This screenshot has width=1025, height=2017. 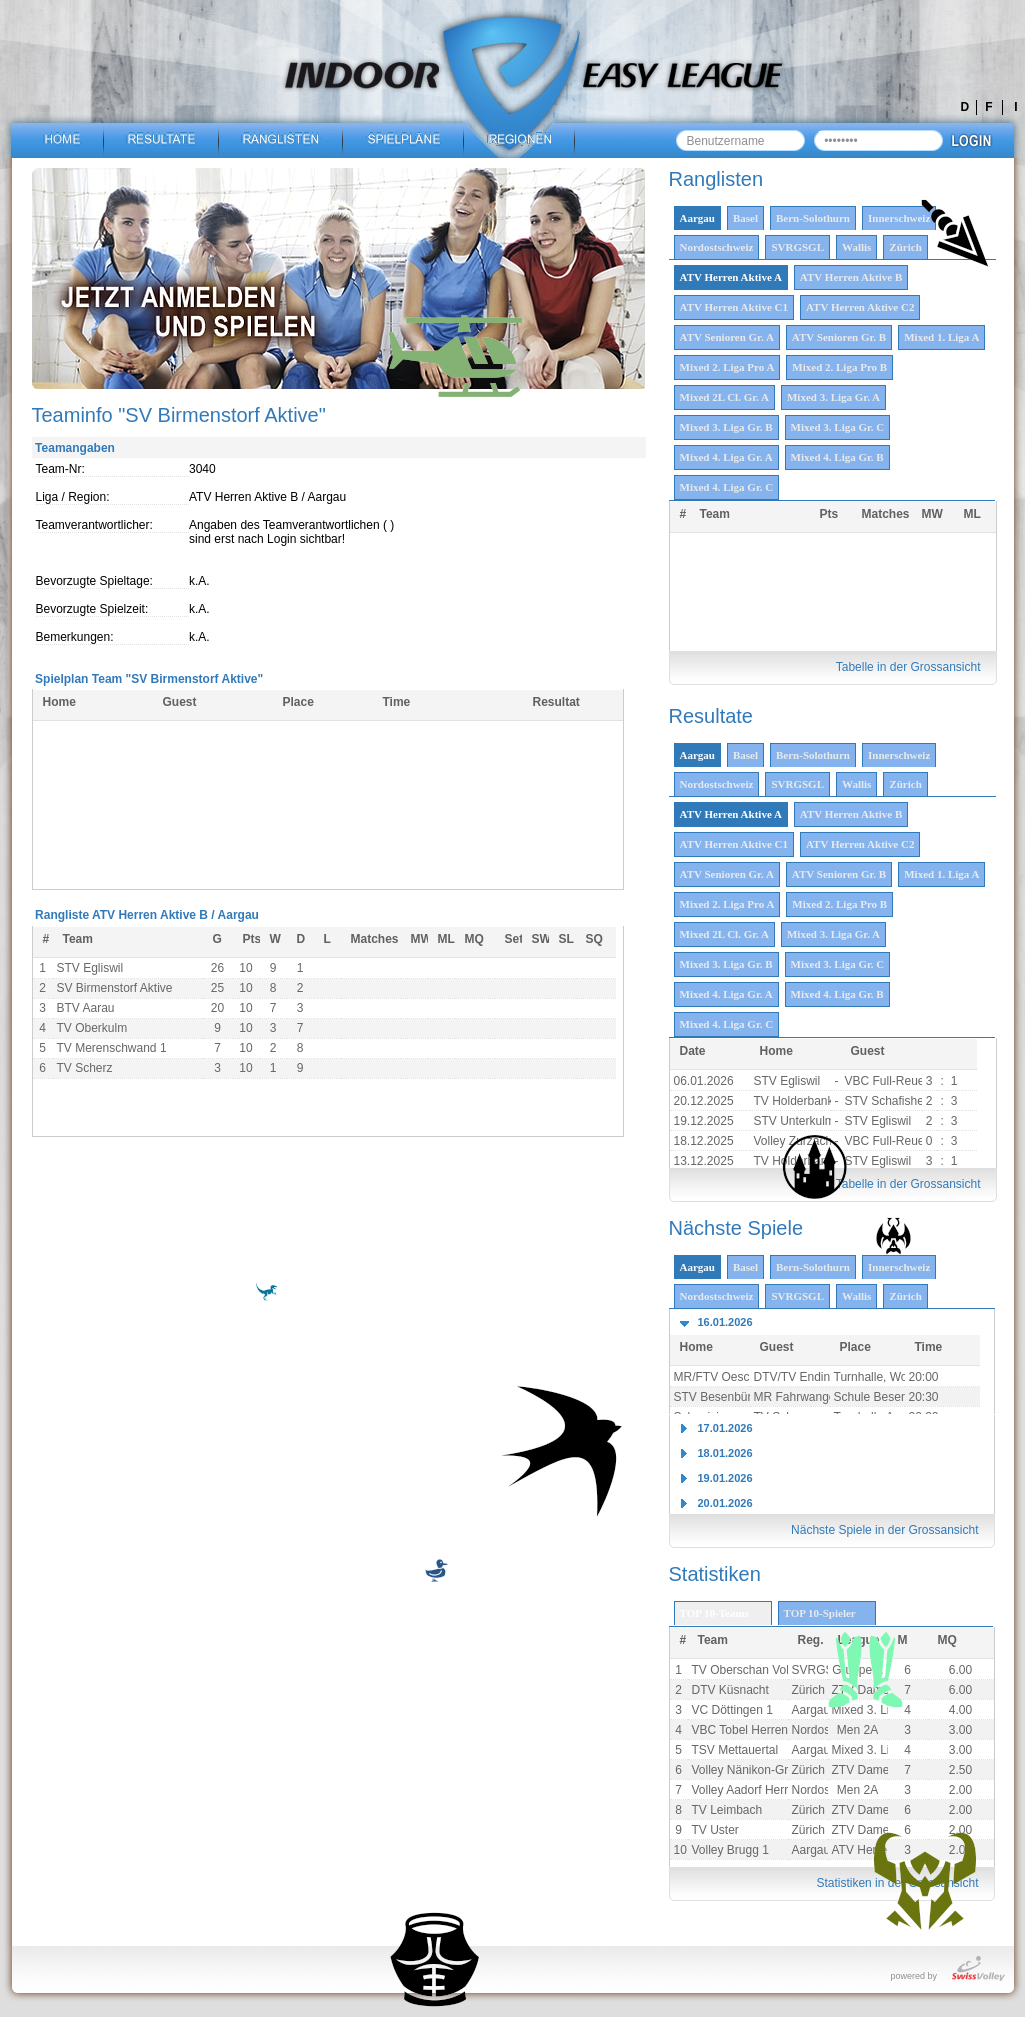 What do you see at coordinates (865, 1669) in the screenshot?
I see `equip leg armor to your character` at bounding box center [865, 1669].